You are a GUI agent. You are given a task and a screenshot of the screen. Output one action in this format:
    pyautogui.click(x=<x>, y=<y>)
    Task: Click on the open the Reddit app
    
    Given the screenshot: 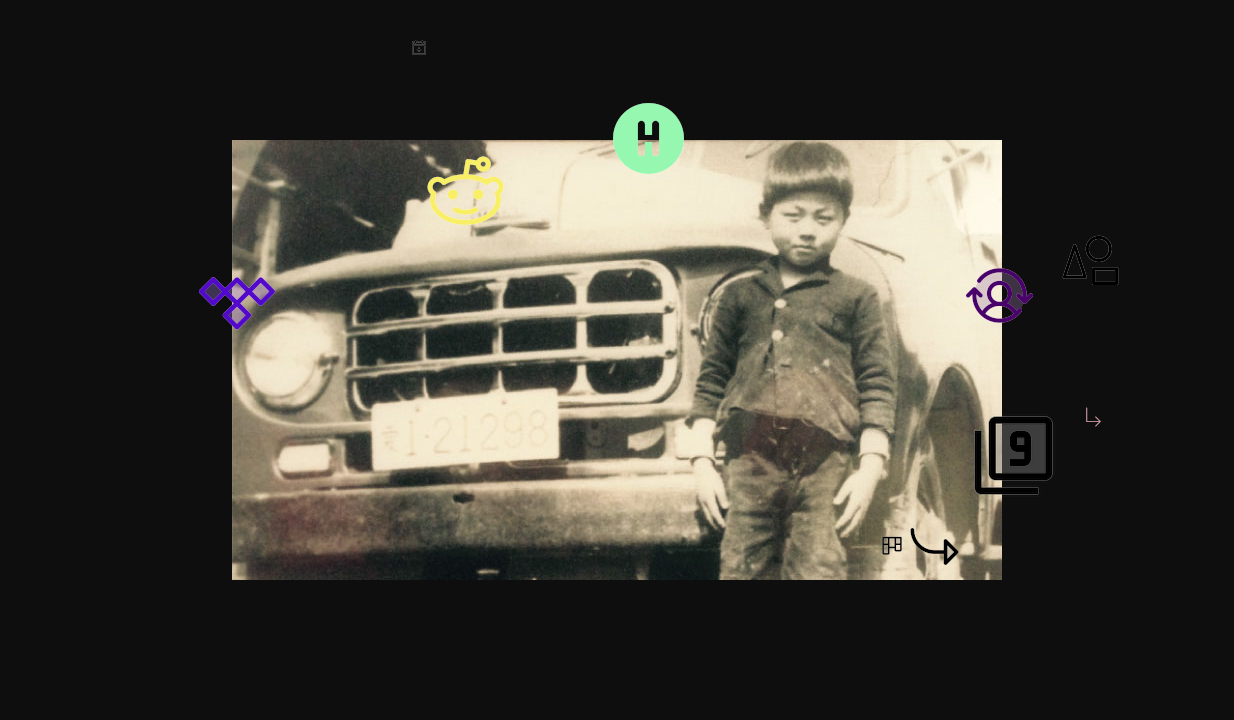 What is the action you would take?
    pyautogui.click(x=465, y=194)
    